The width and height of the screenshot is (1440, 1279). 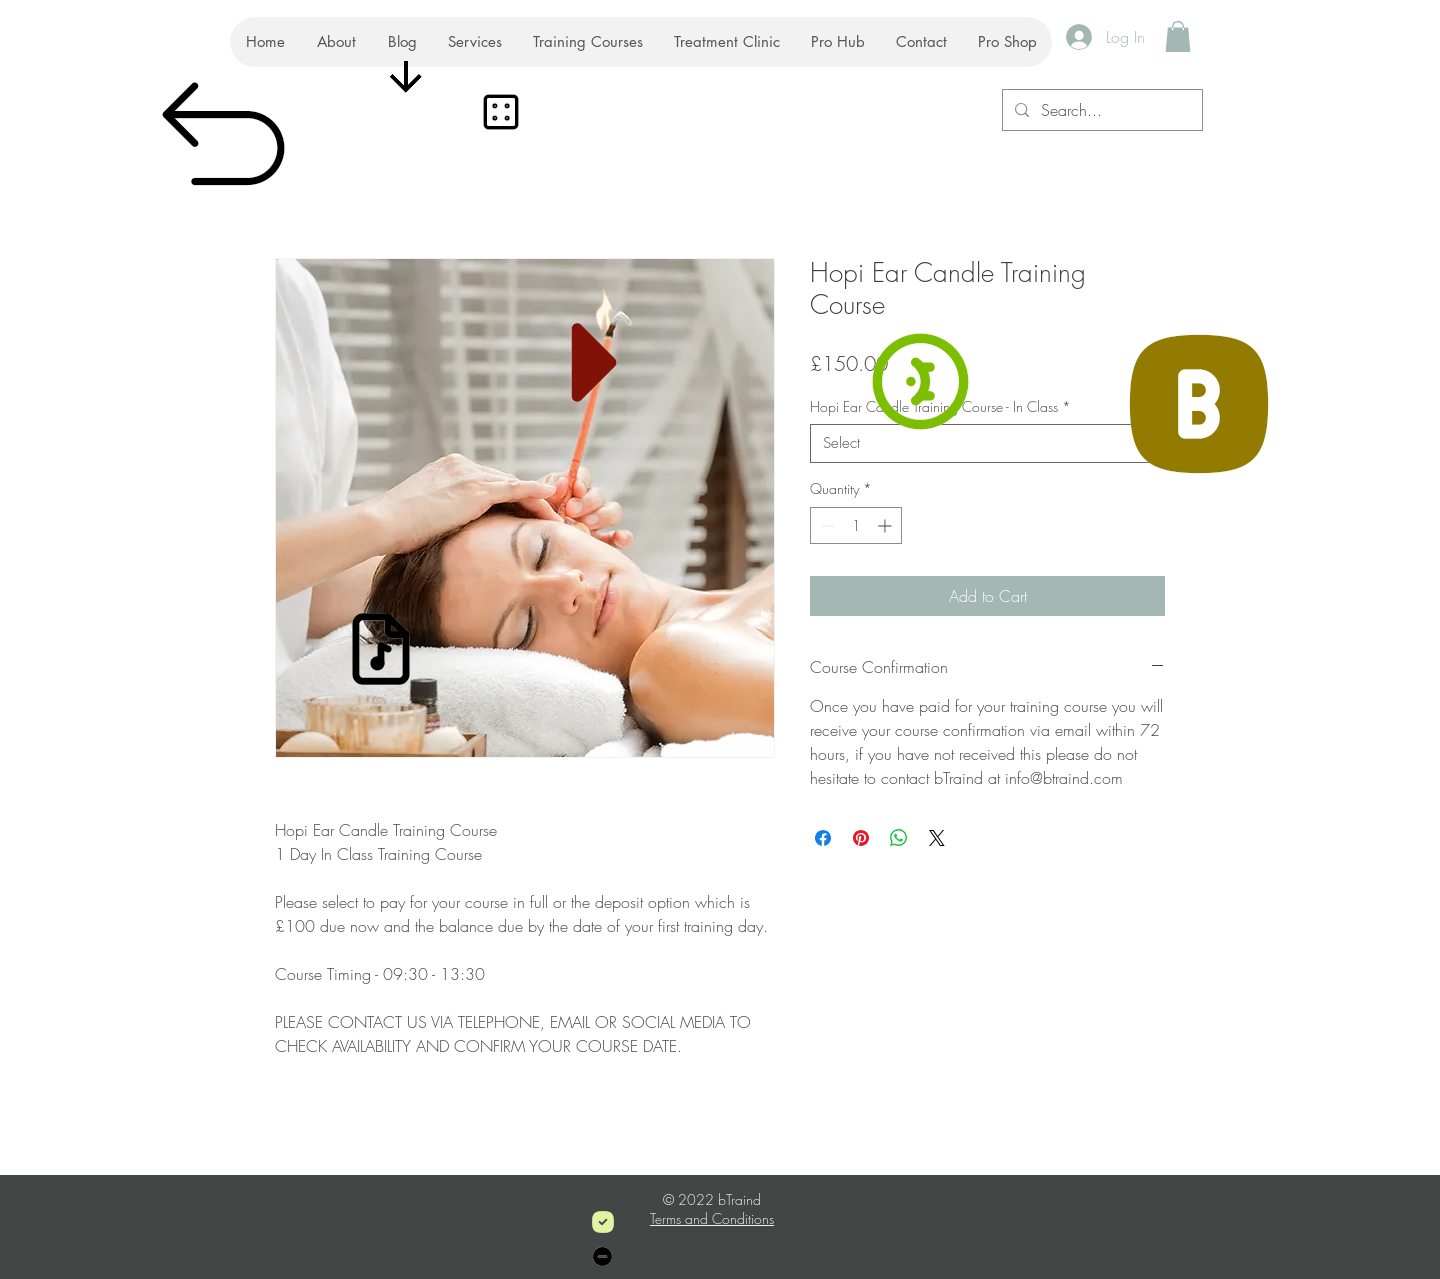 What do you see at coordinates (381, 649) in the screenshot?
I see `open an audio or music file` at bounding box center [381, 649].